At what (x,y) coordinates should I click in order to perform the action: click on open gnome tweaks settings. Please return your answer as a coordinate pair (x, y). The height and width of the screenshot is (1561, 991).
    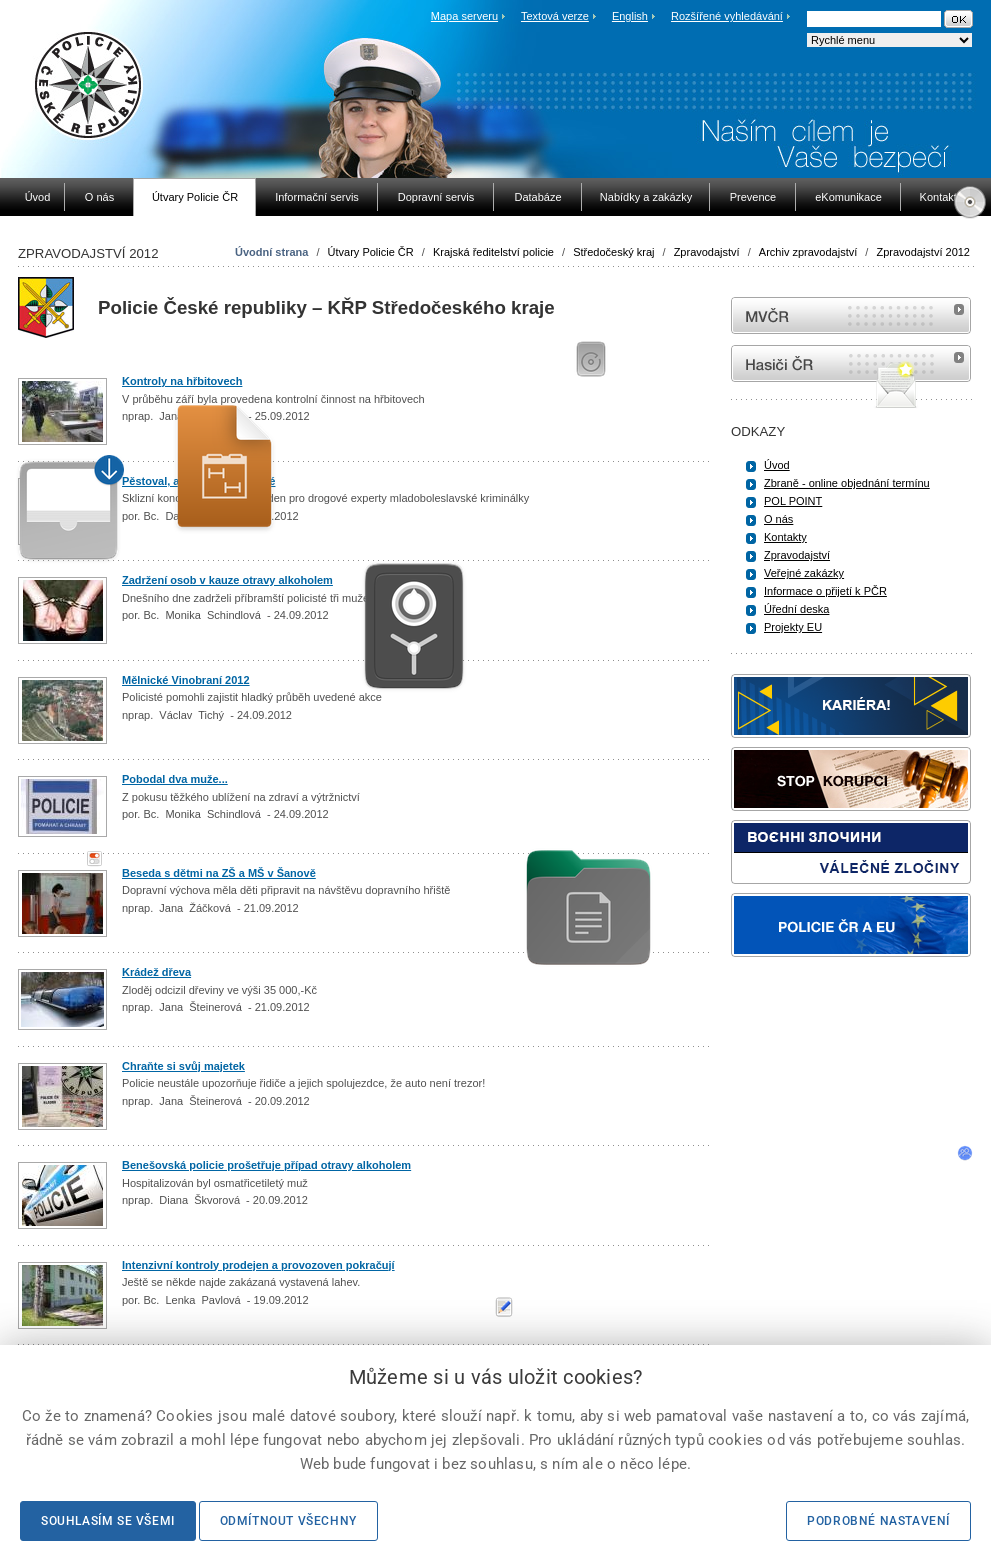
    Looking at the image, I should click on (94, 858).